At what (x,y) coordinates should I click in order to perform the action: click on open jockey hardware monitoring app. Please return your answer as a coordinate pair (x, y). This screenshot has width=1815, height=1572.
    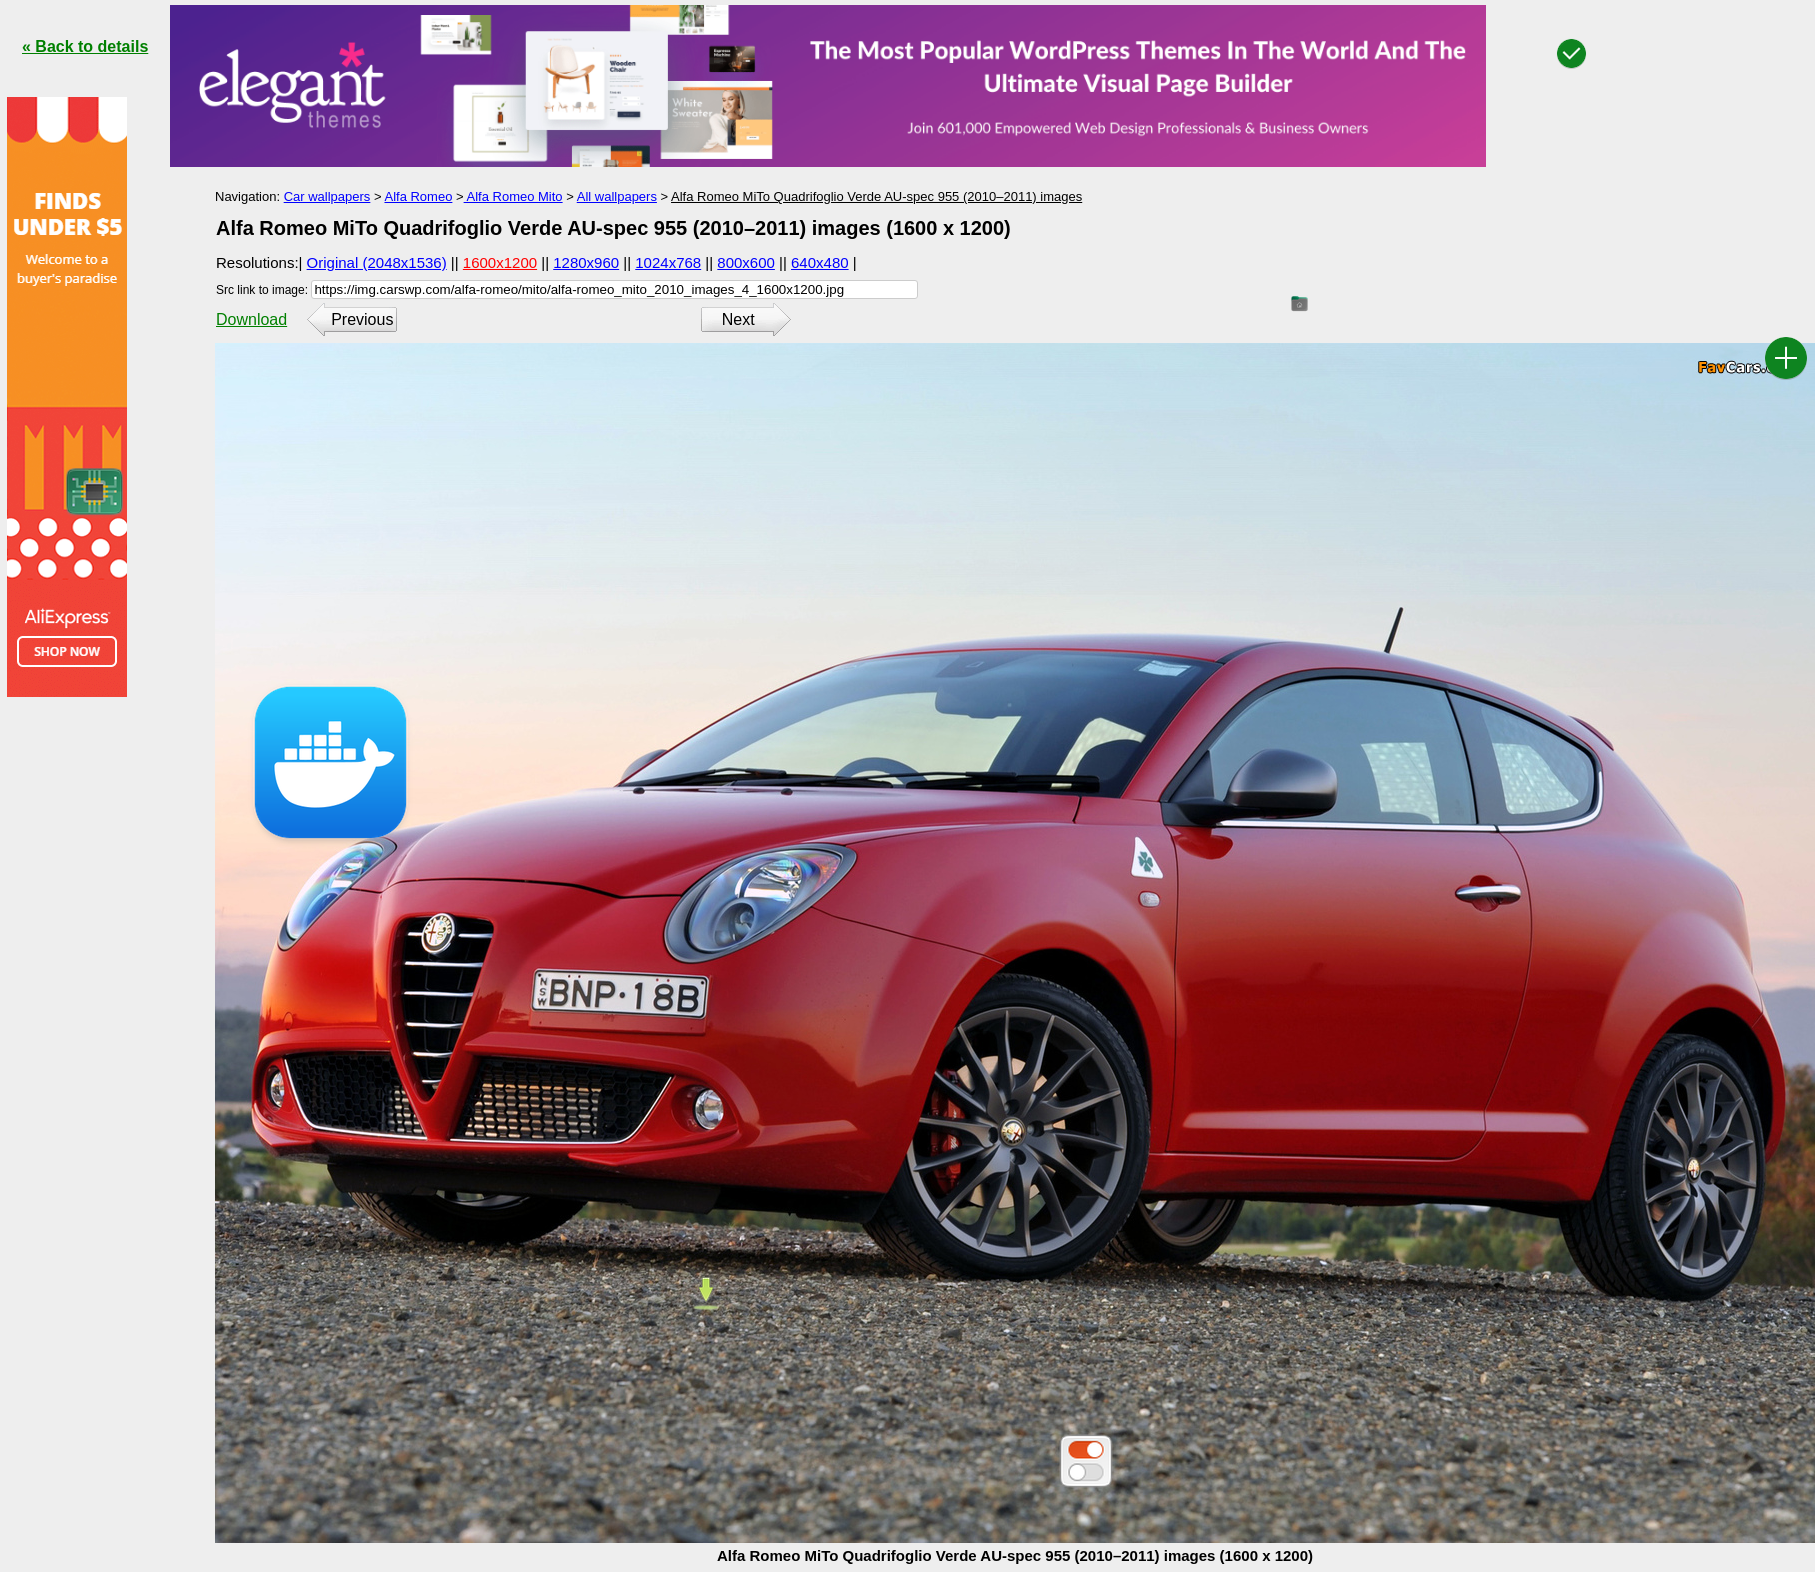
    Looking at the image, I should click on (94, 491).